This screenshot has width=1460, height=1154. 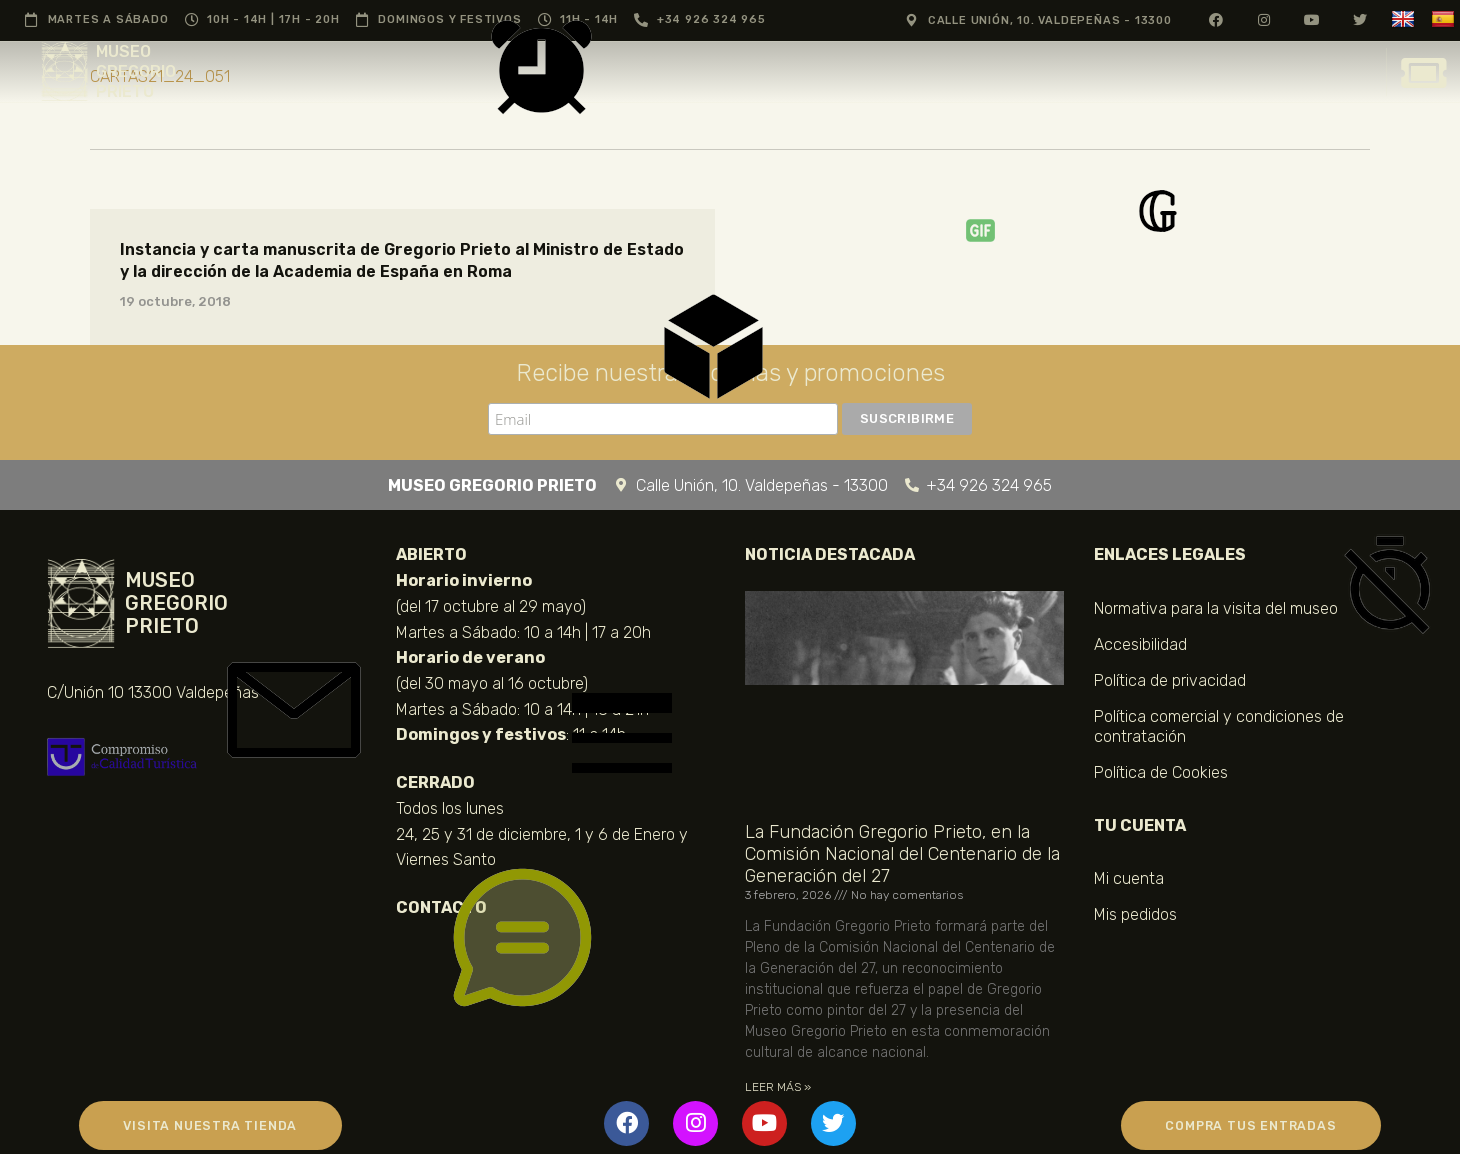 I want to click on open chat or messaging, so click(x=522, y=937).